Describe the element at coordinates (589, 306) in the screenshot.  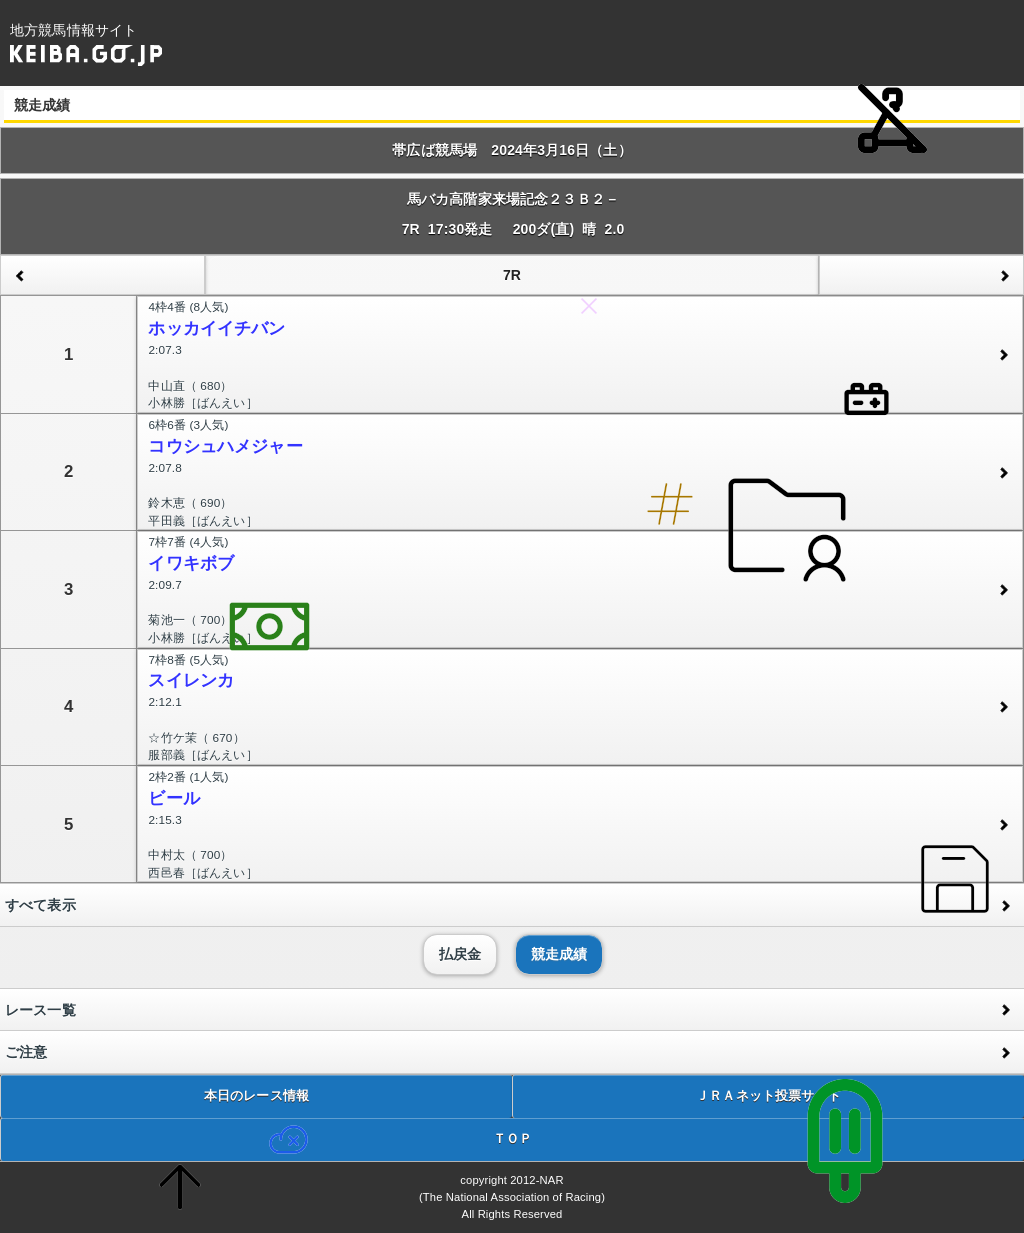
I see `close the current window or tab` at that location.